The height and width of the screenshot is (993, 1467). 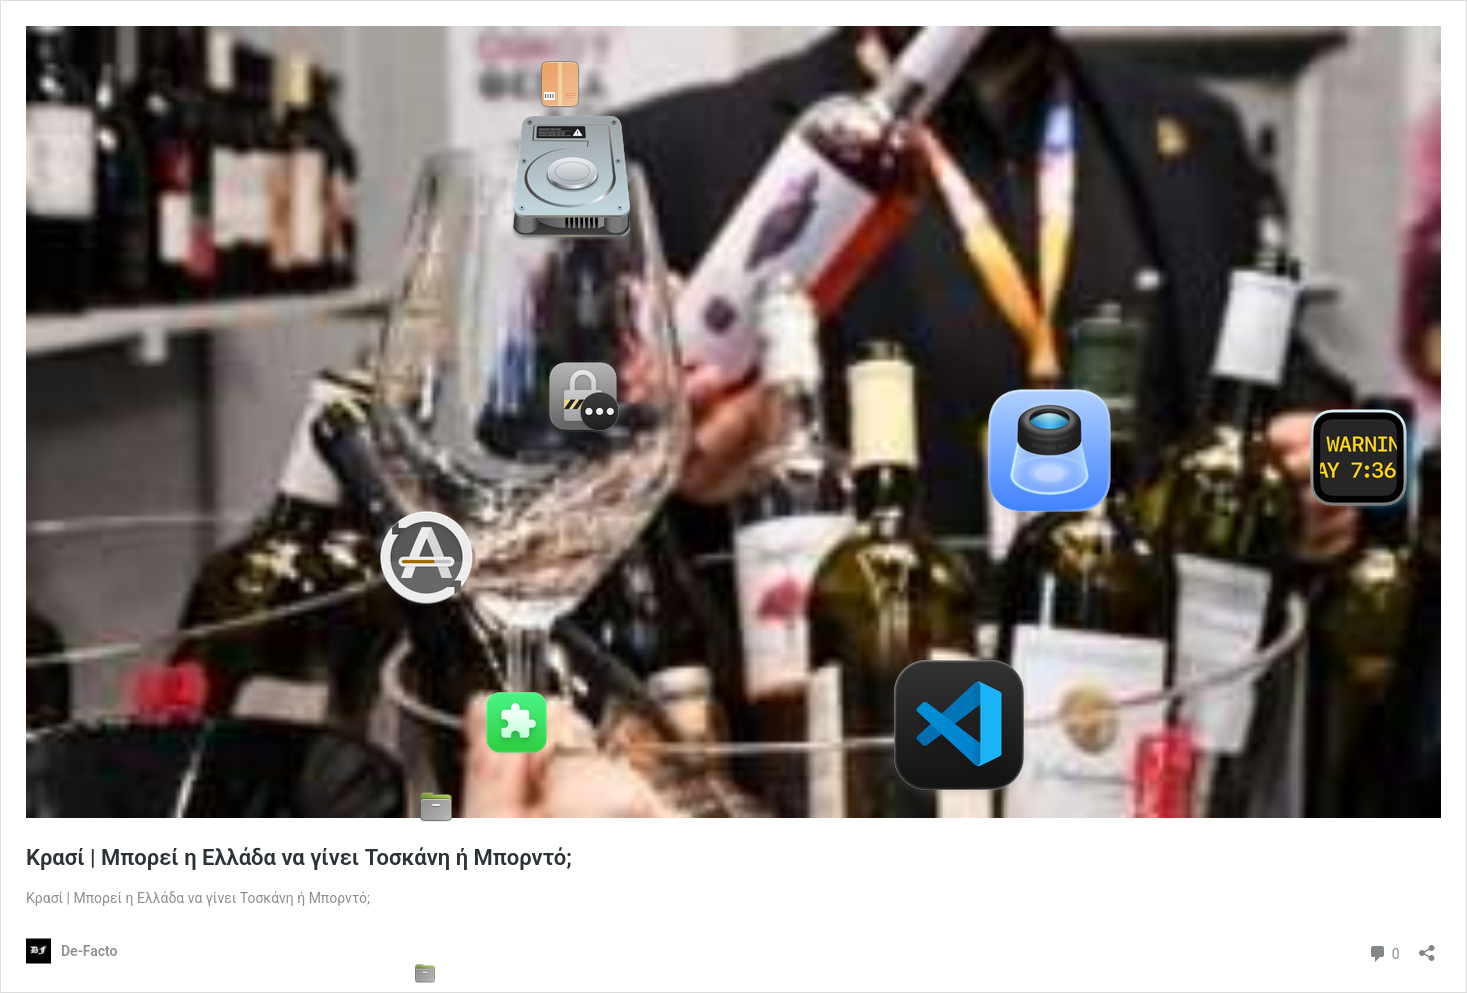 I want to click on open the console app to view system logs, so click(x=1358, y=457).